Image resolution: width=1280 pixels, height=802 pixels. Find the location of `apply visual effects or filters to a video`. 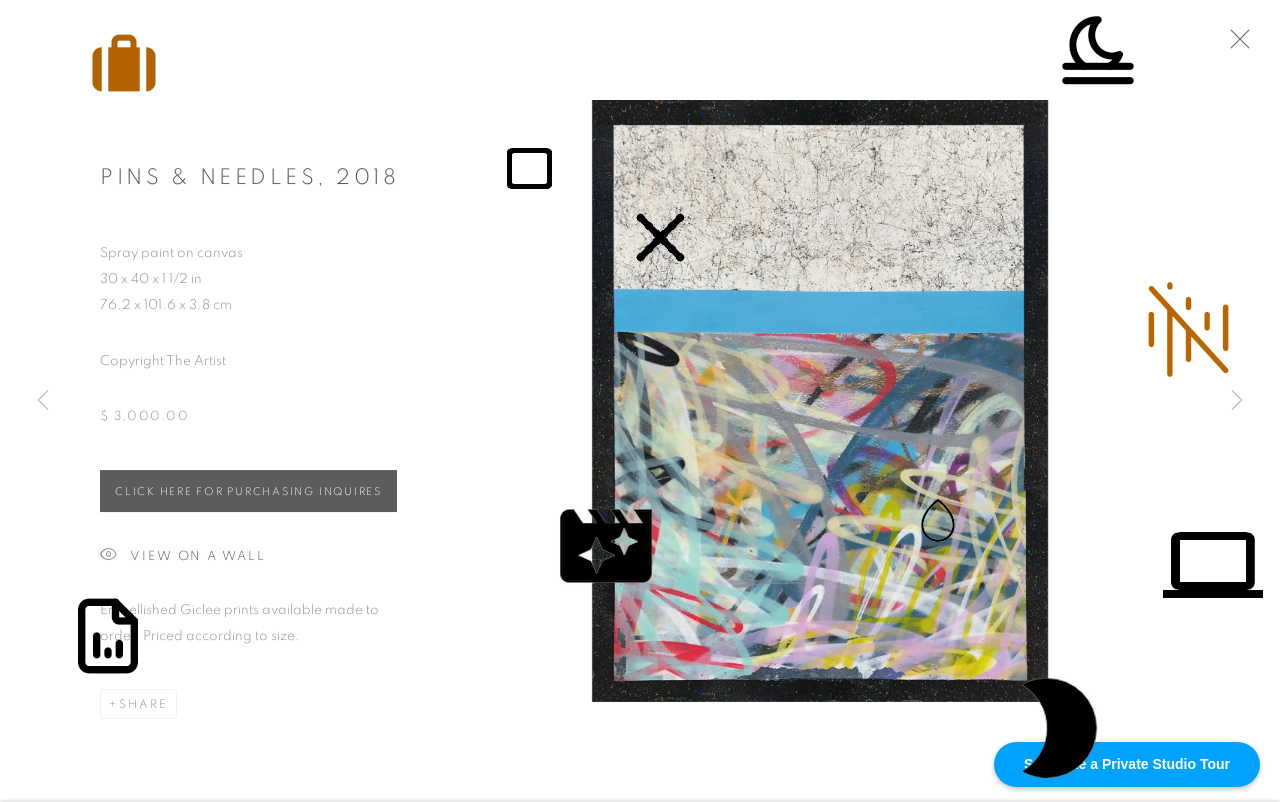

apply visual effects or filters to a video is located at coordinates (606, 546).